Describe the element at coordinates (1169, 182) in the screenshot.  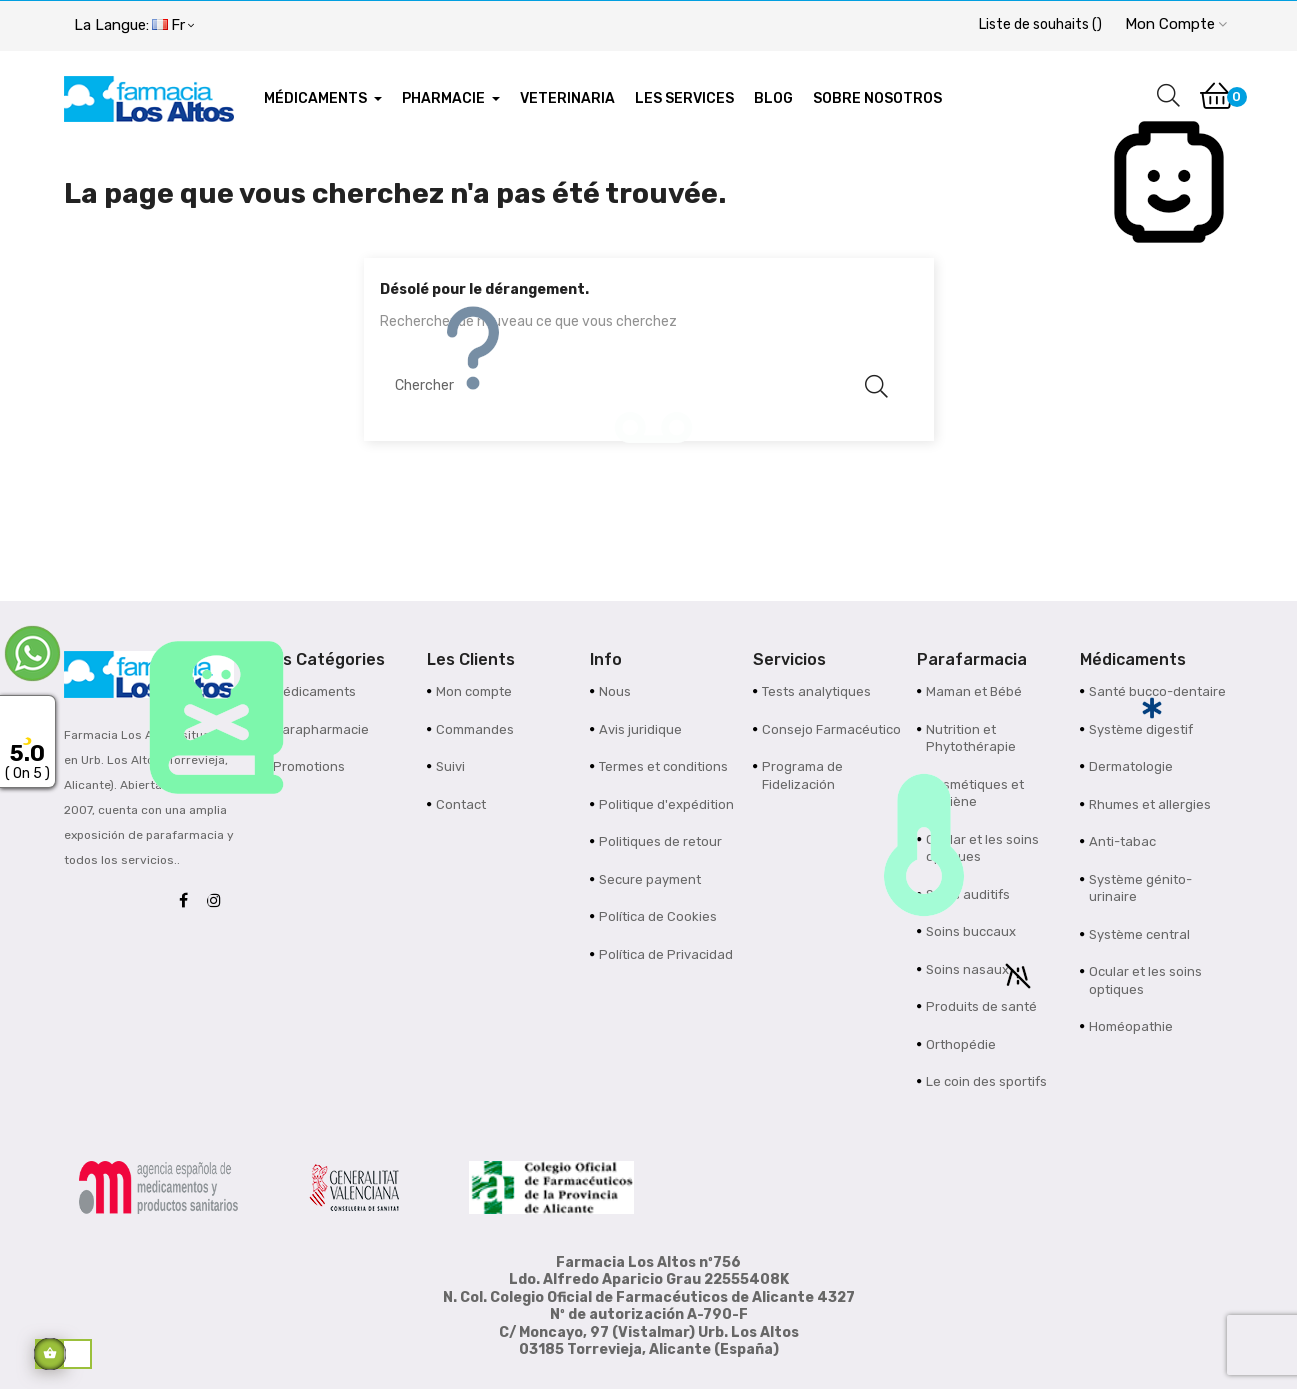
I see `access building blocks or modular components` at that location.